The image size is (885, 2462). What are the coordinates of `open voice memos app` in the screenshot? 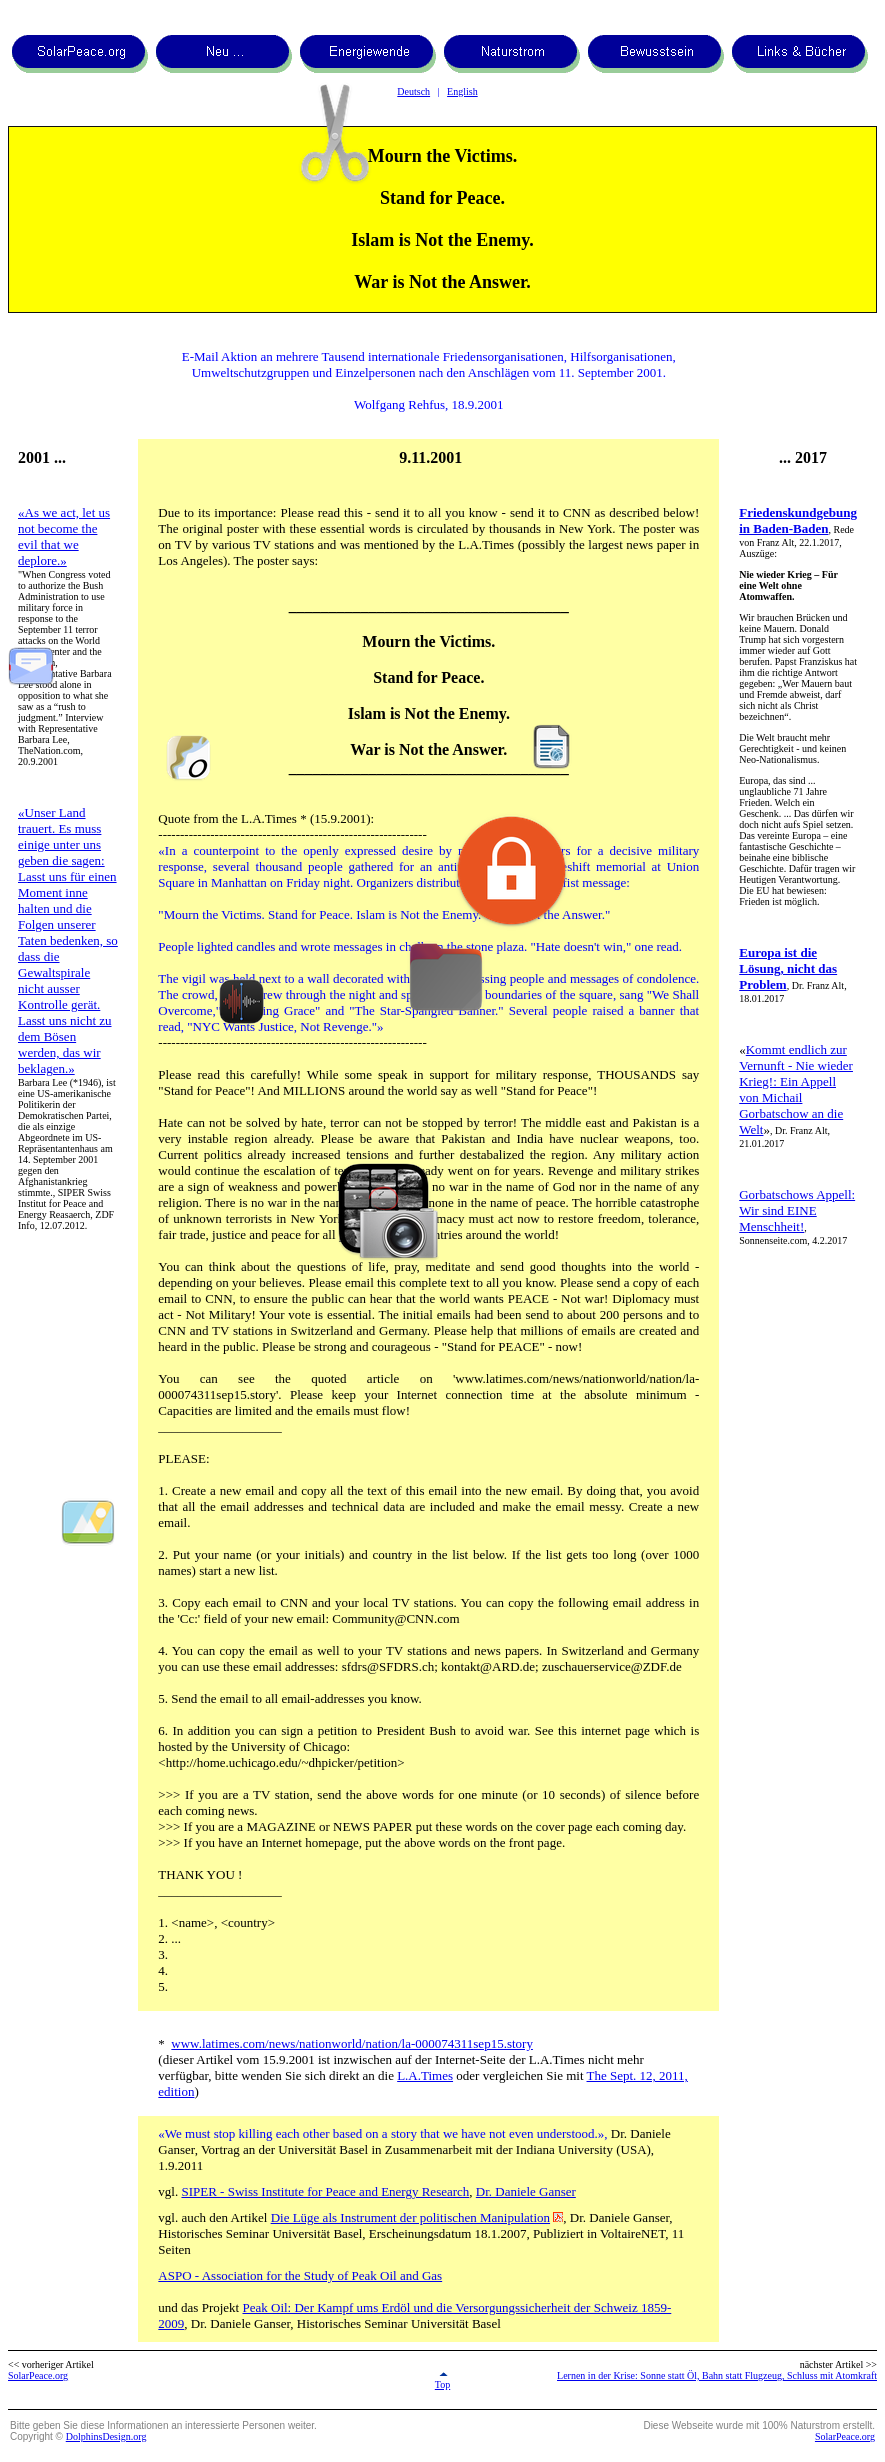 It's located at (241, 1001).